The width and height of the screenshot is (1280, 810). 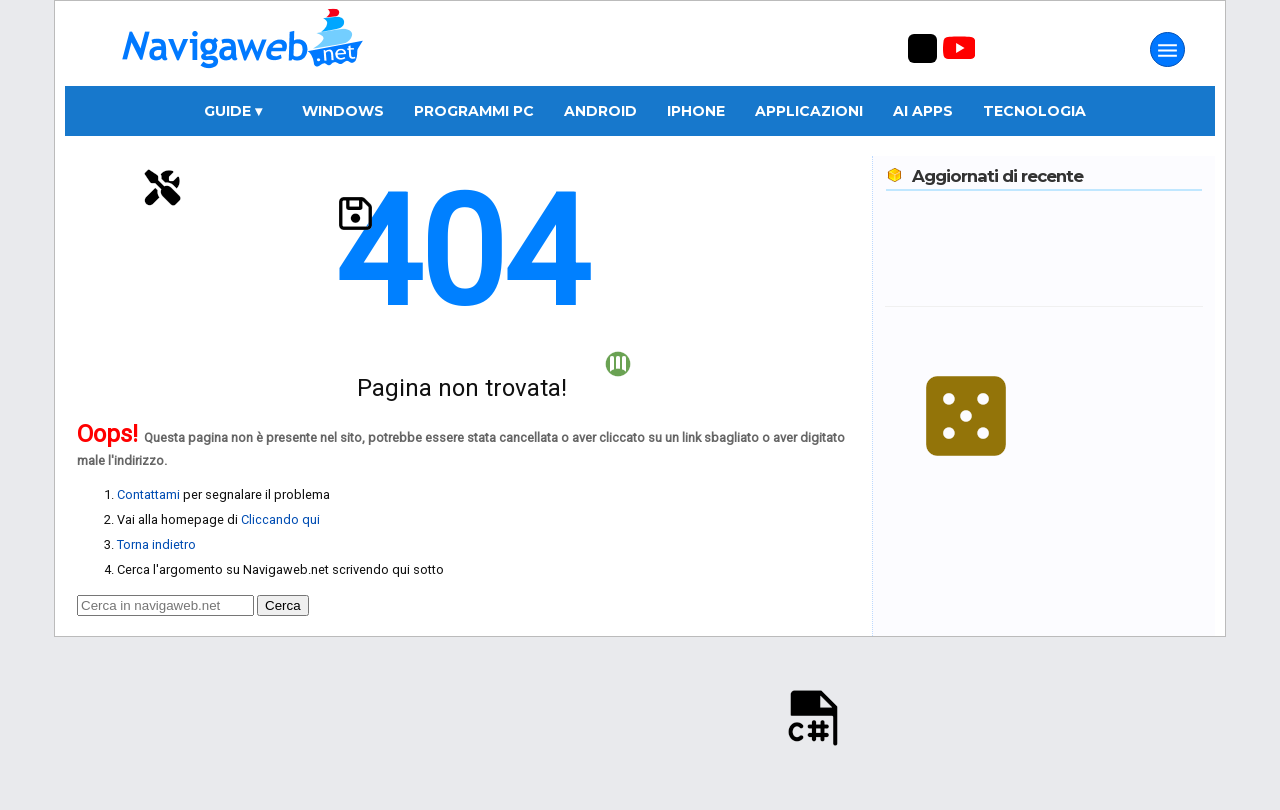 What do you see at coordinates (355, 213) in the screenshot?
I see `save current file or document` at bounding box center [355, 213].